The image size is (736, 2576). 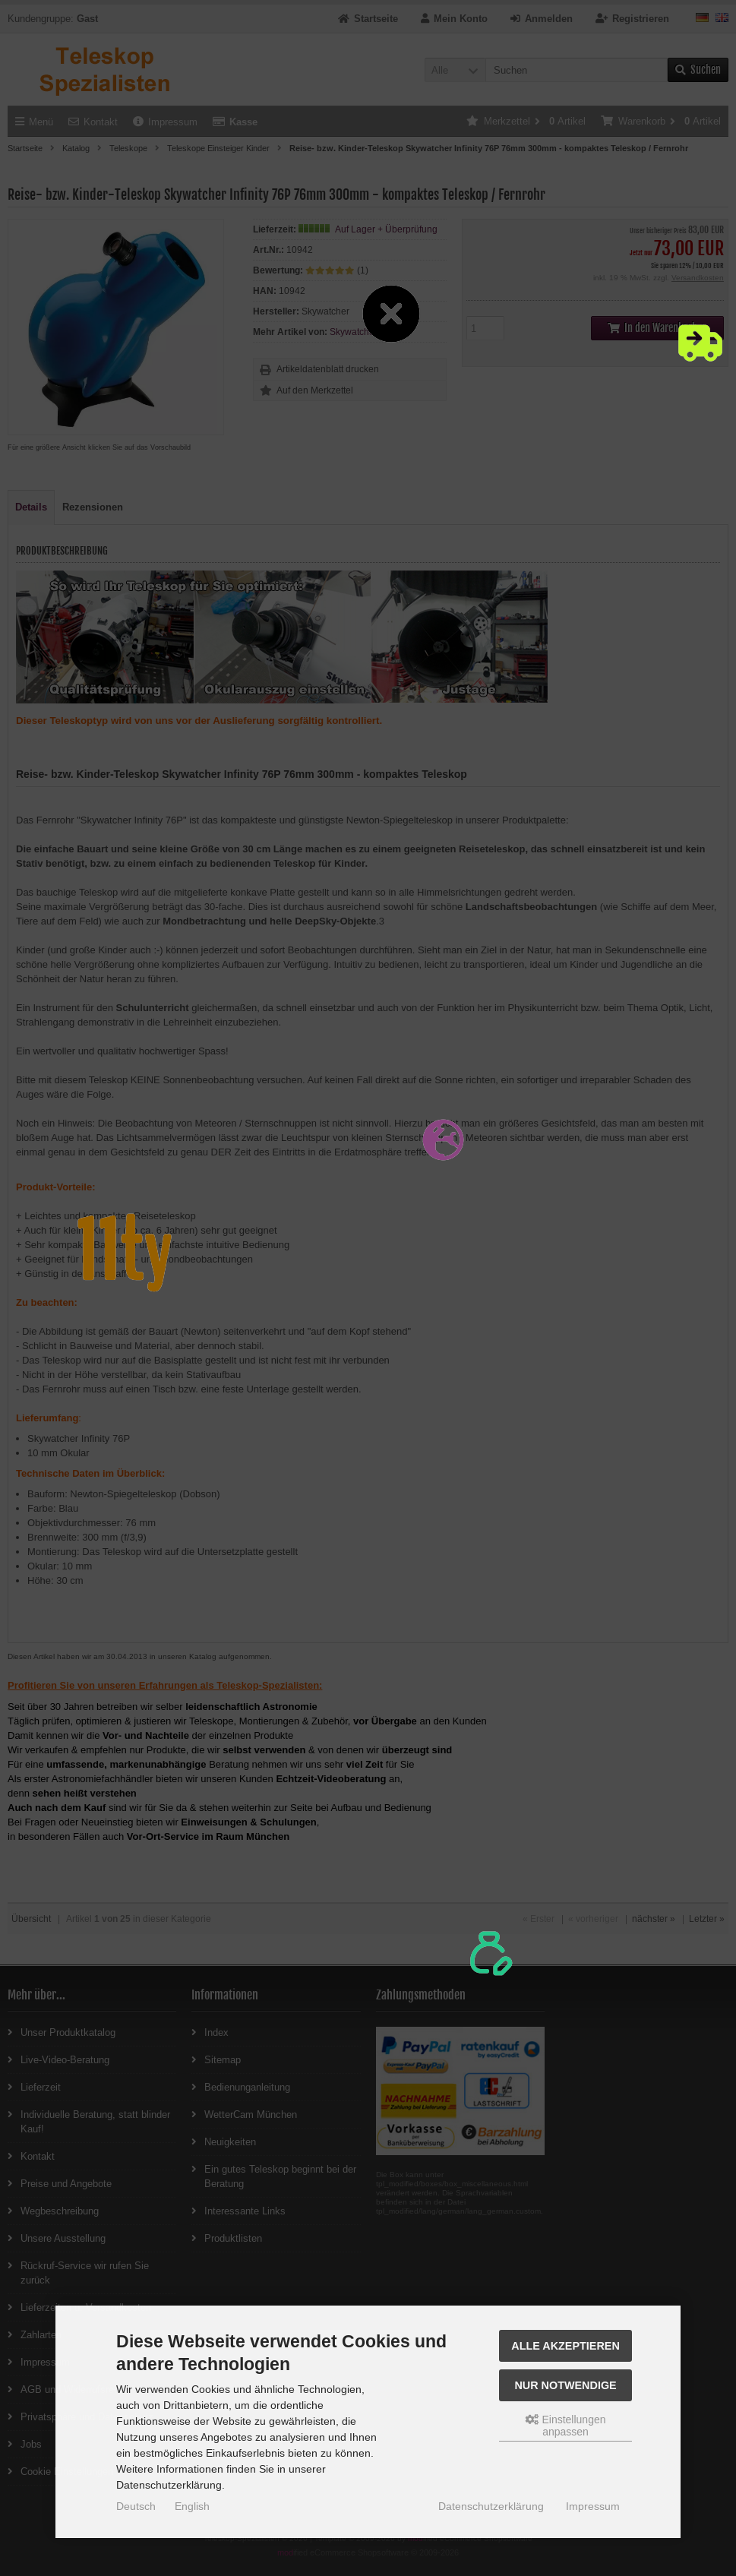 What do you see at coordinates (443, 1139) in the screenshot?
I see `switch to international or global settings` at bounding box center [443, 1139].